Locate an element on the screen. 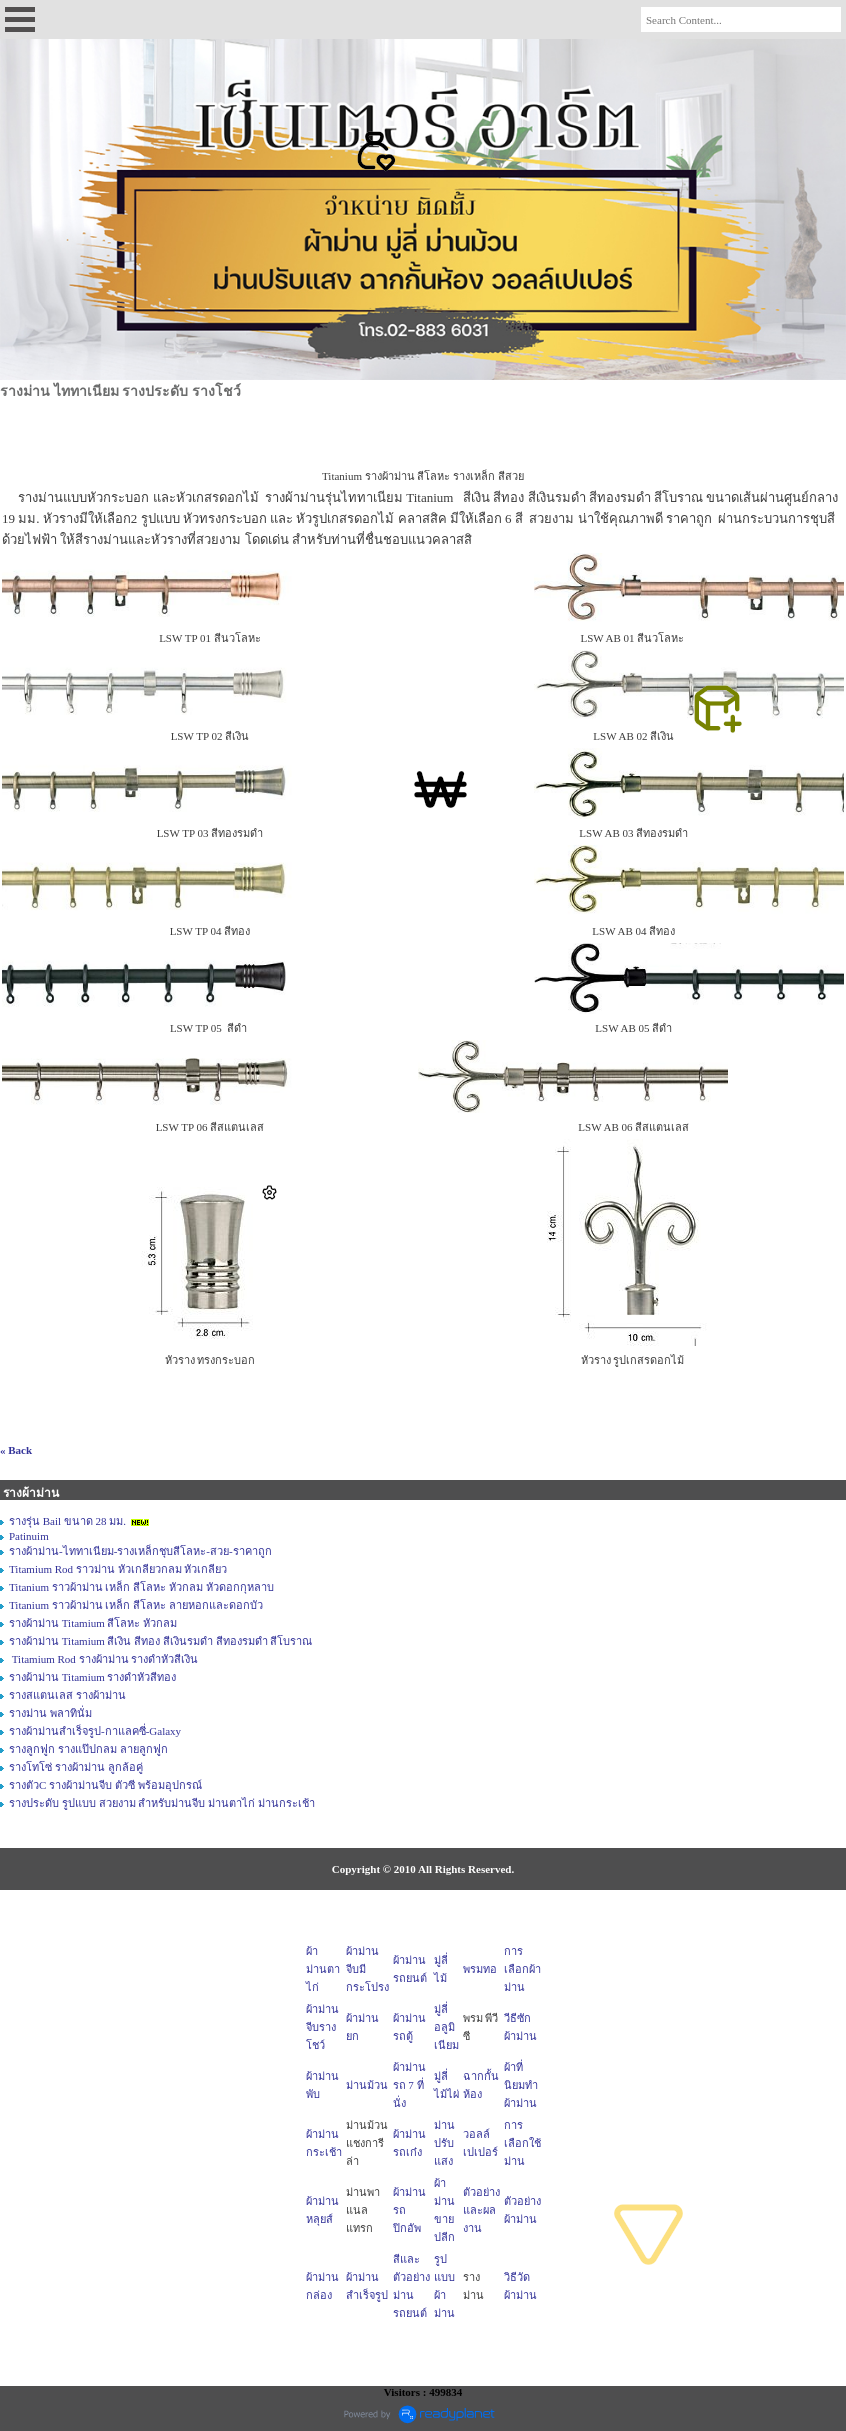  expand dropdown menu is located at coordinates (648, 2232).